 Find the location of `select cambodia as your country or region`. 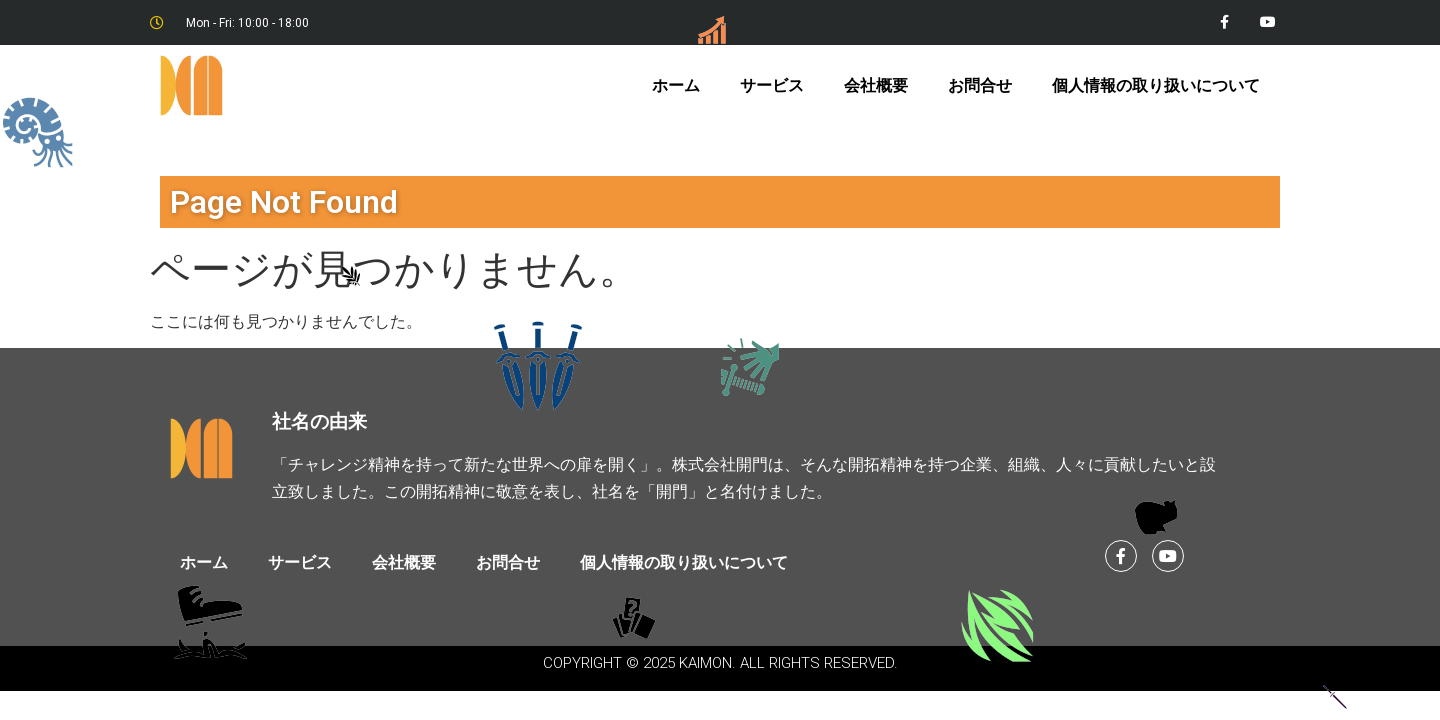

select cambodia as your country or region is located at coordinates (1156, 517).